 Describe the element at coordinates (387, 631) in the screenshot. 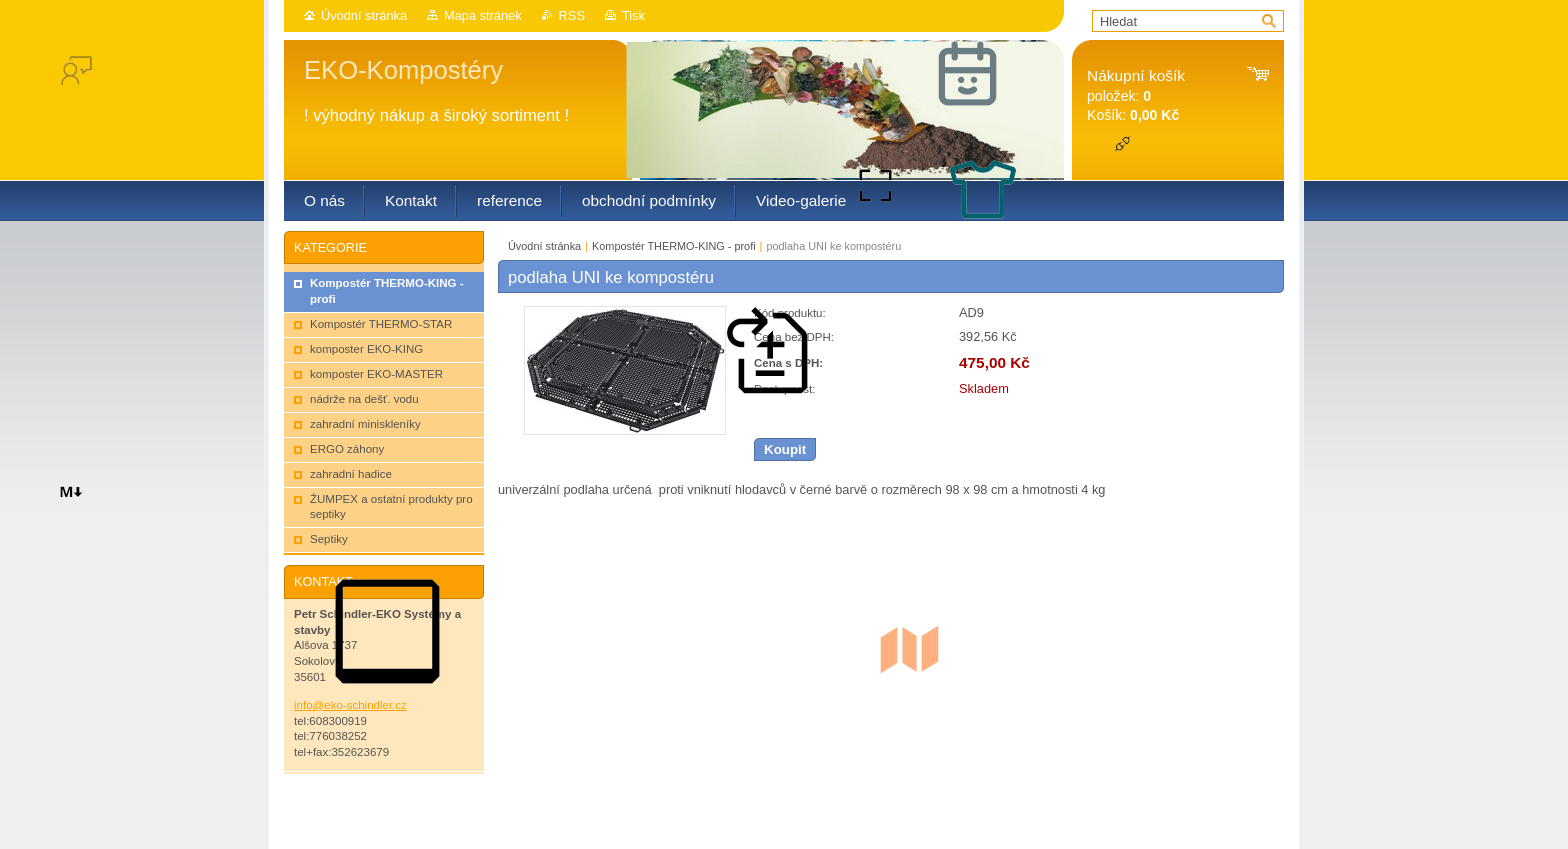

I see `toggle the status bar visibility` at that location.